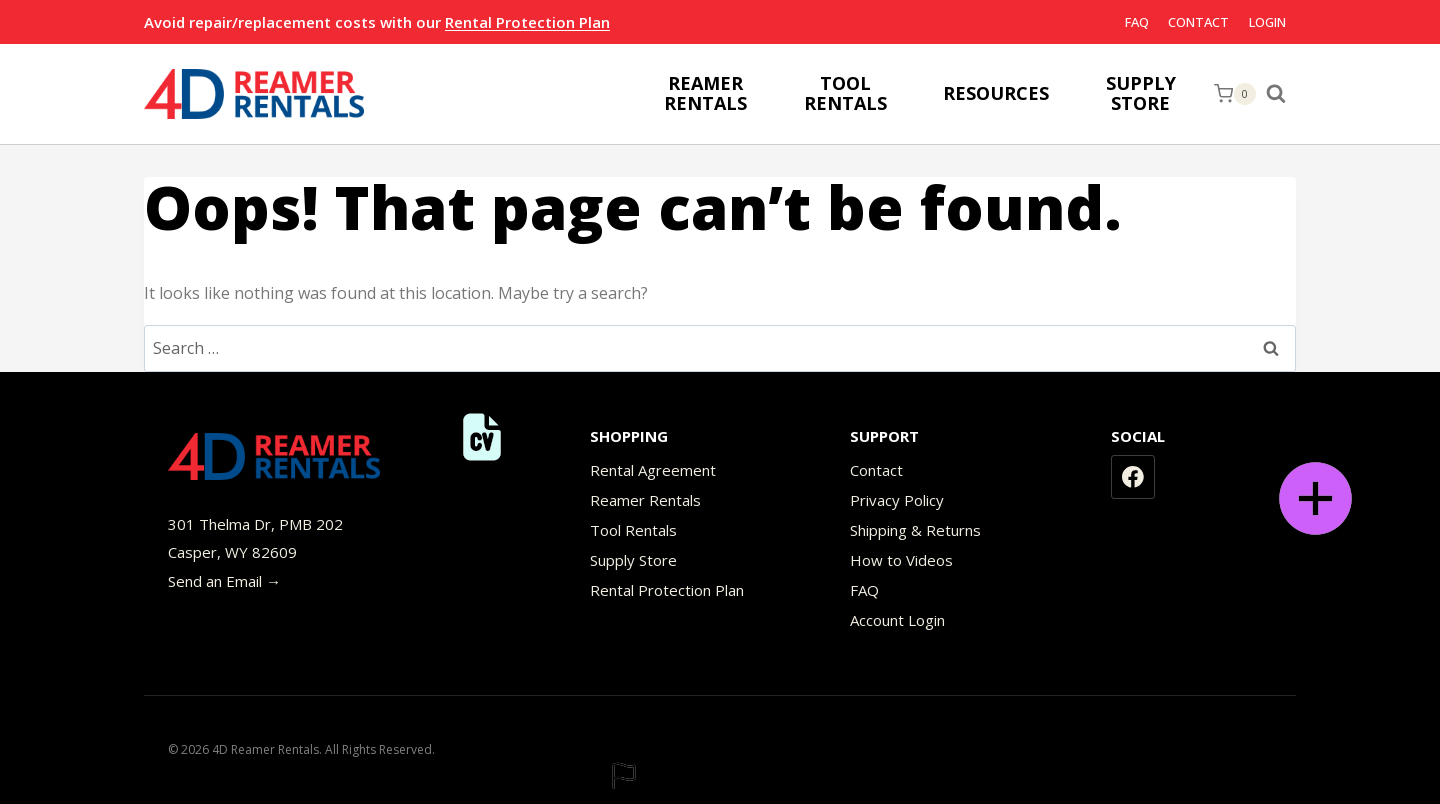  Describe the element at coordinates (624, 776) in the screenshot. I see `flag or mark an item for follow-up` at that location.